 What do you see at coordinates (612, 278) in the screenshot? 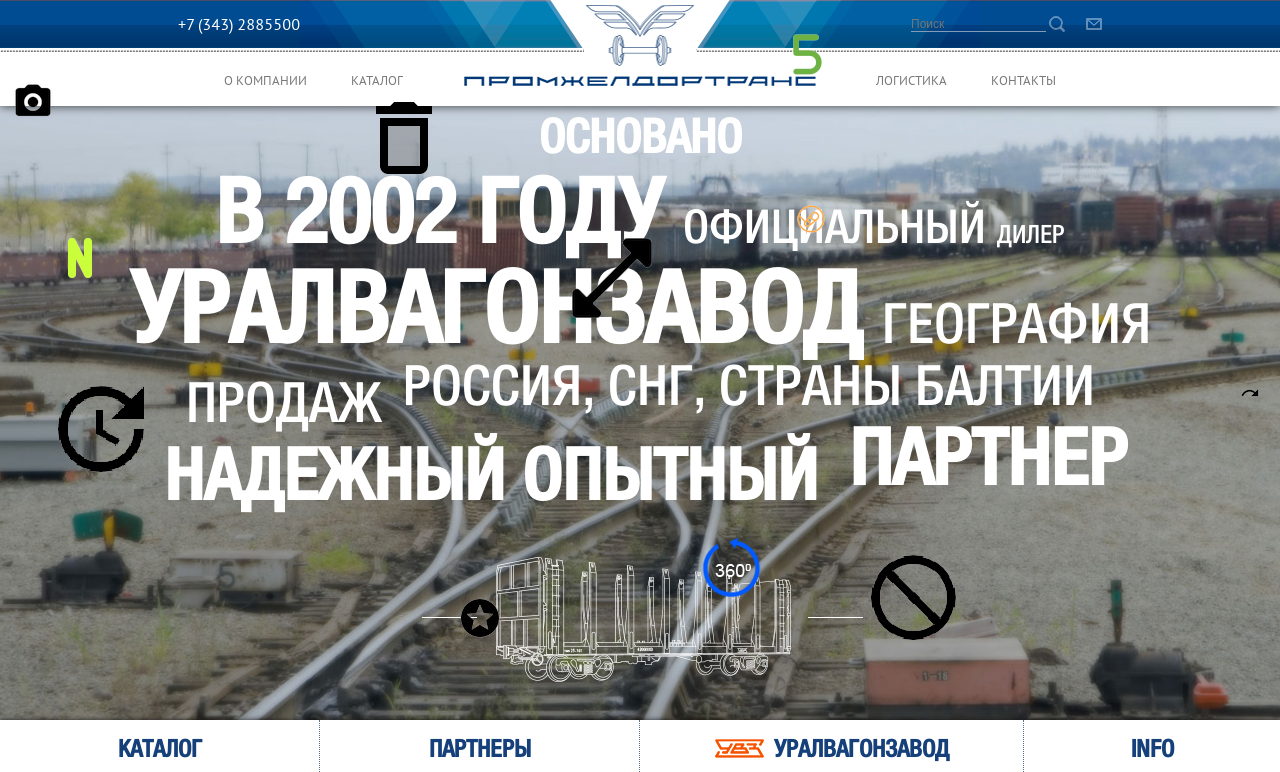
I see `expand to full screen` at bounding box center [612, 278].